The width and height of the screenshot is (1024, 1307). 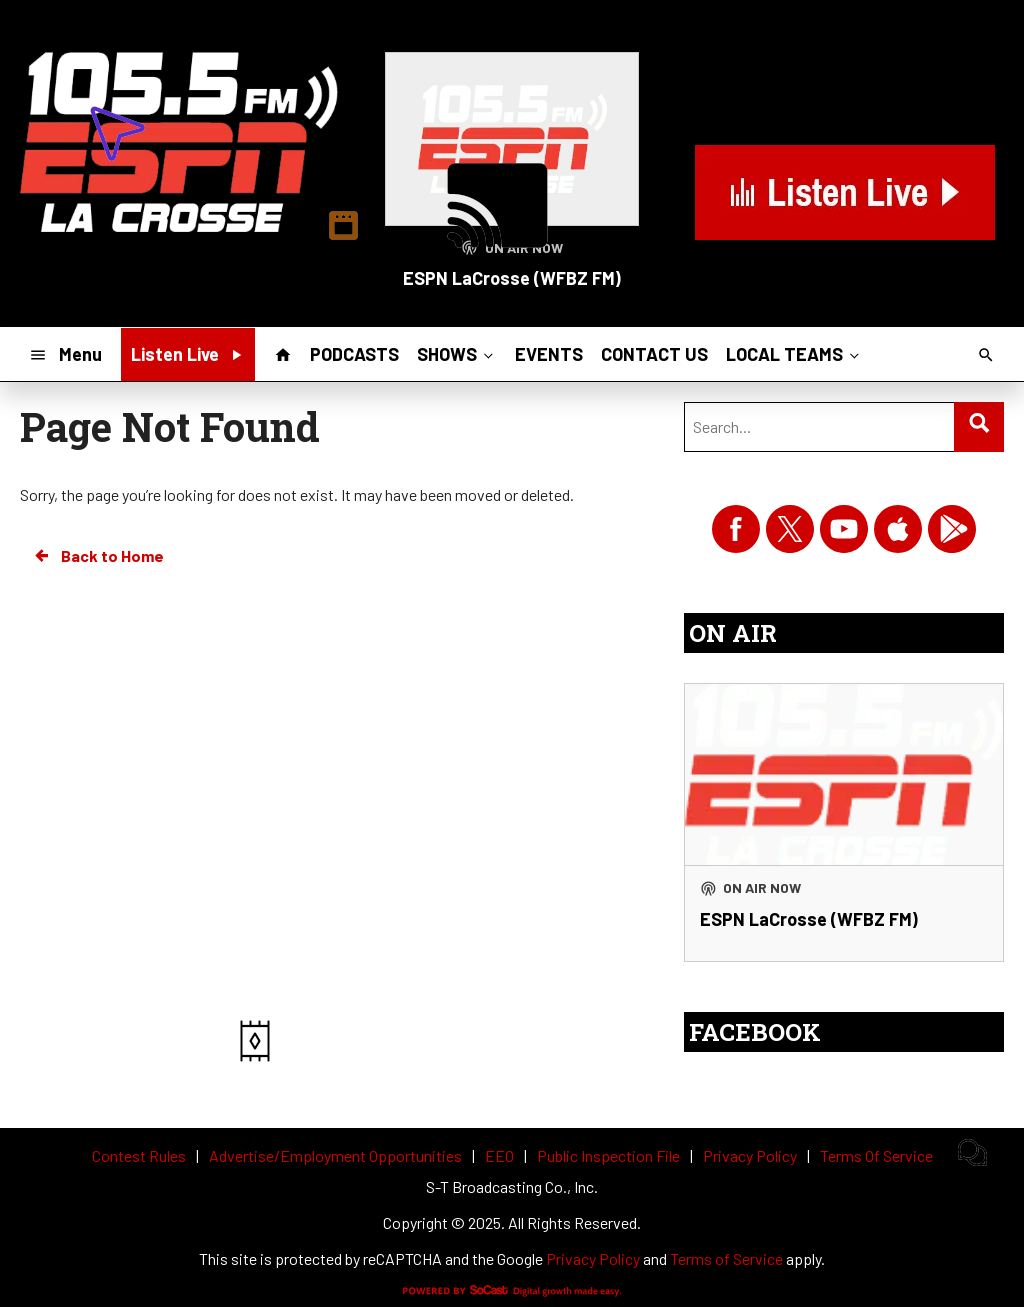 What do you see at coordinates (497, 205) in the screenshot?
I see `cast your screen to another device` at bounding box center [497, 205].